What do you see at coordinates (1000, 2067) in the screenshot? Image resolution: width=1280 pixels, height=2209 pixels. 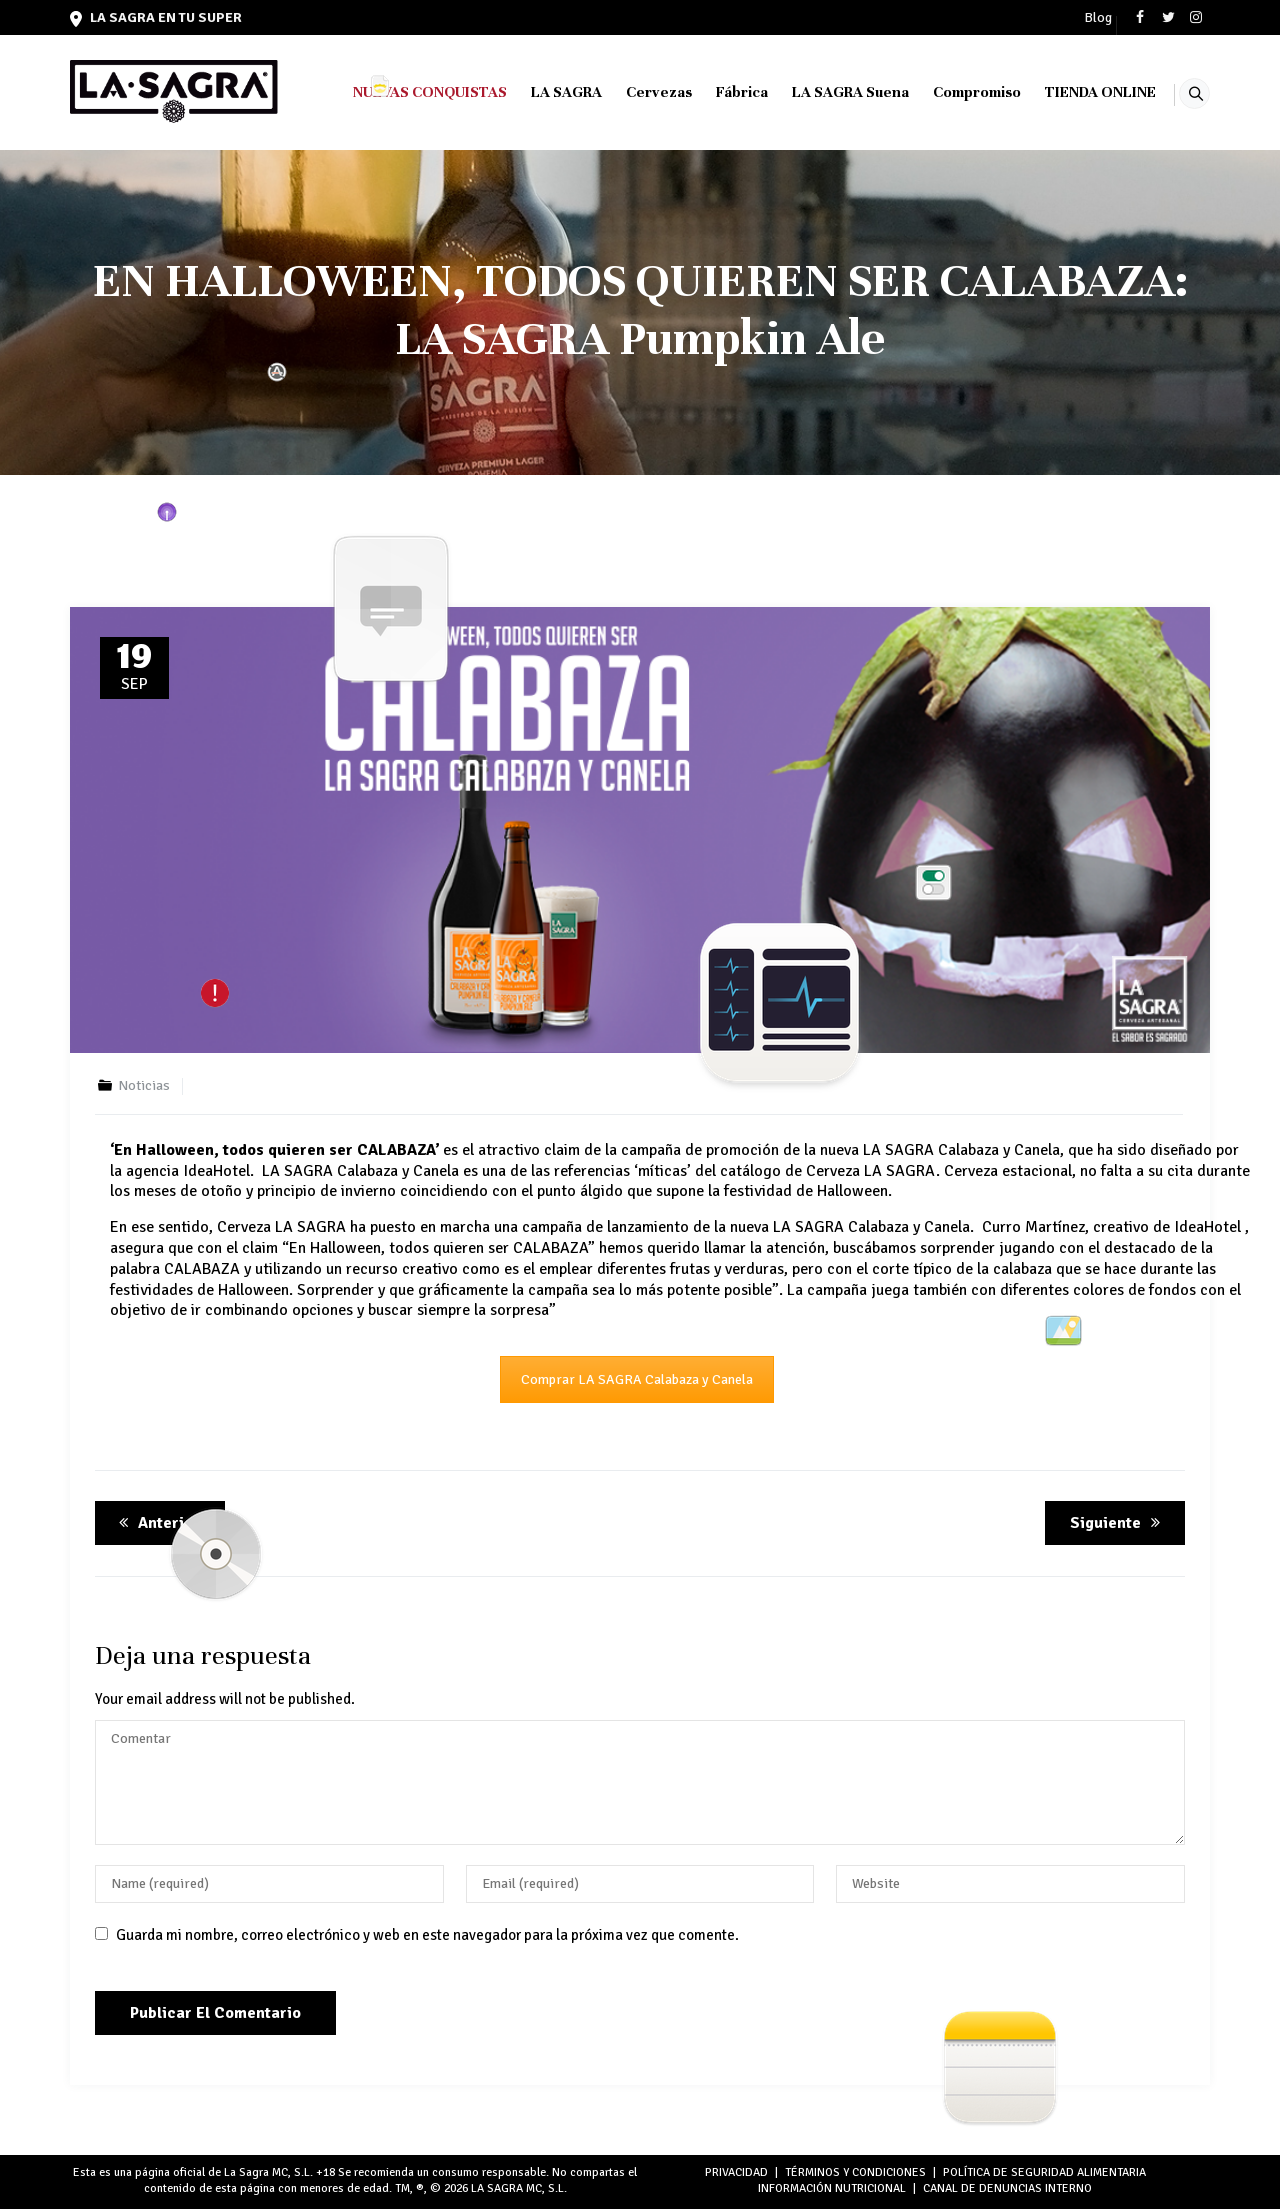 I see `open the Notes app` at bounding box center [1000, 2067].